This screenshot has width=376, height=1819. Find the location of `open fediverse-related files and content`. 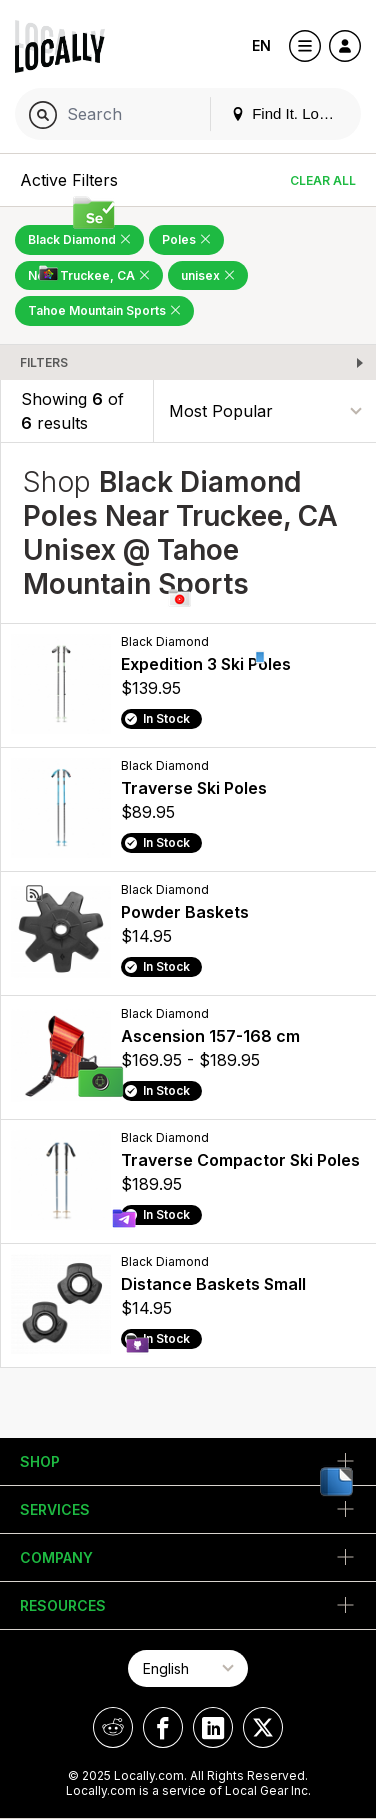

open fediverse-related files and content is located at coordinates (48, 273).